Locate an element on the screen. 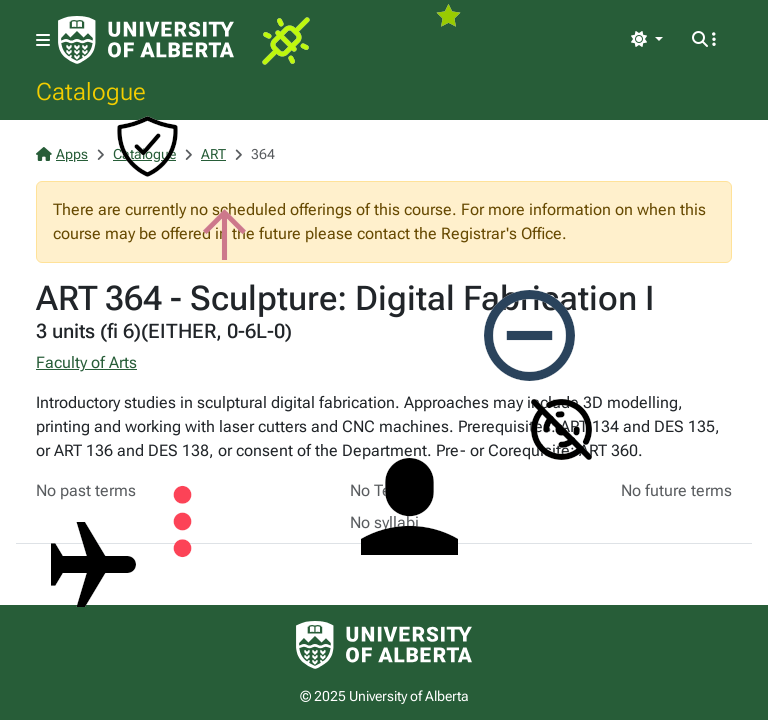  add item to favorites is located at coordinates (448, 16).